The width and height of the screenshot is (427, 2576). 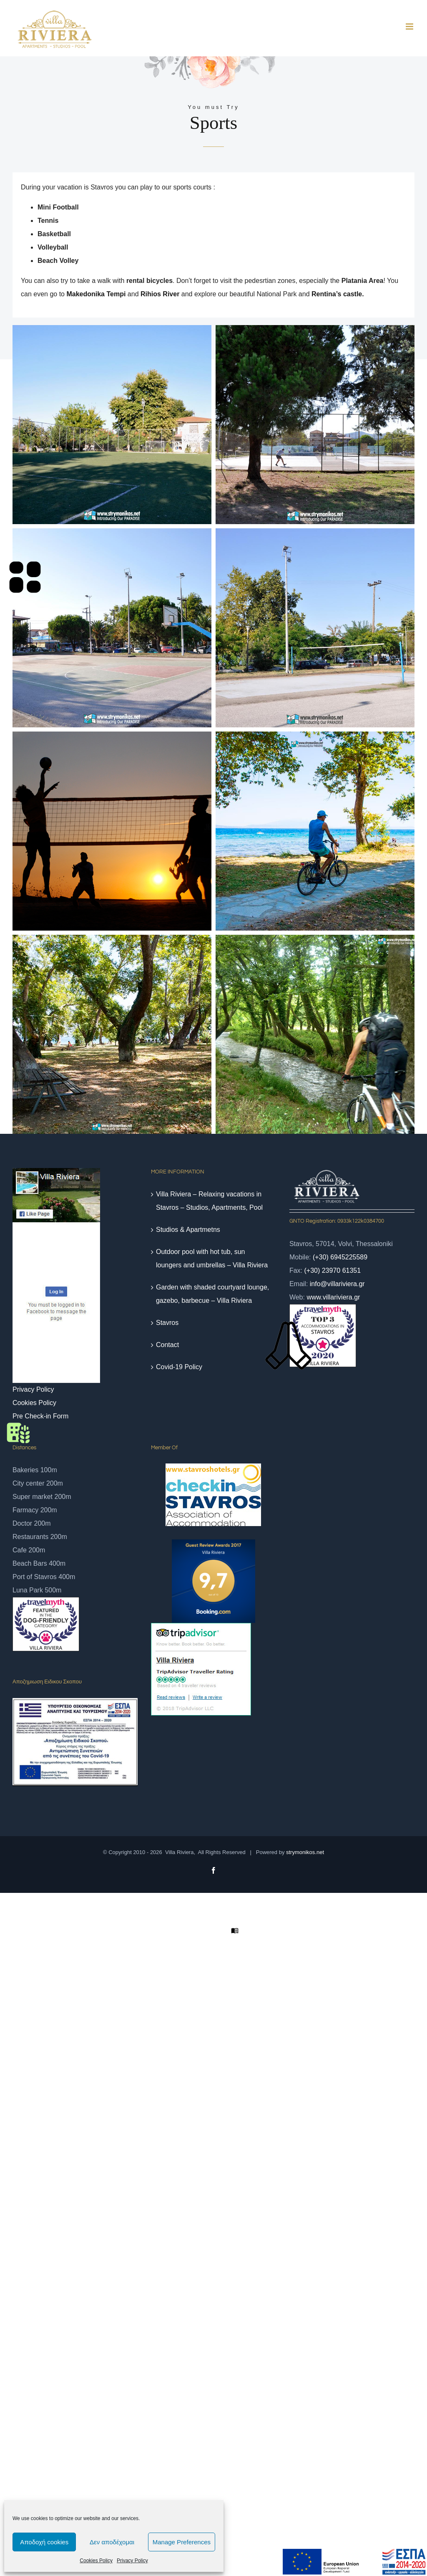 I want to click on view grid layout, so click(x=25, y=577).